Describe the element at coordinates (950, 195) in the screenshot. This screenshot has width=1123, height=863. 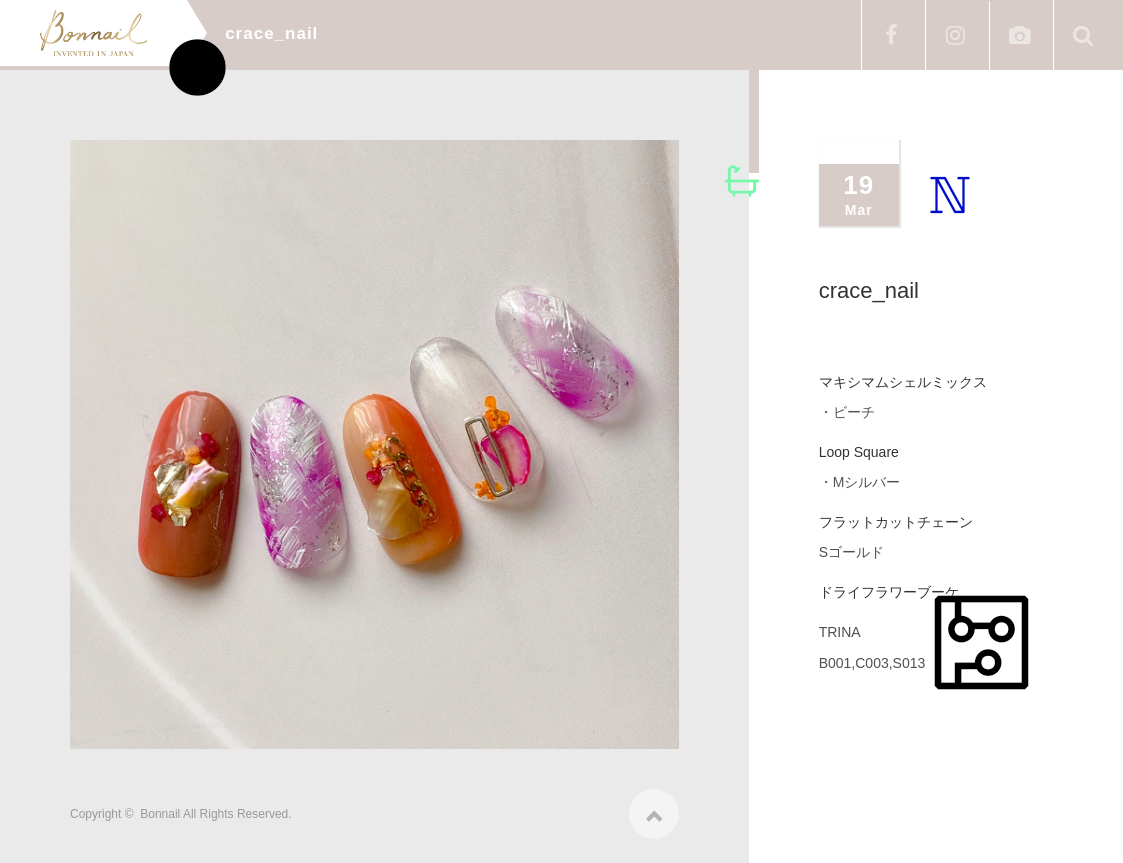
I see `open notion app` at that location.